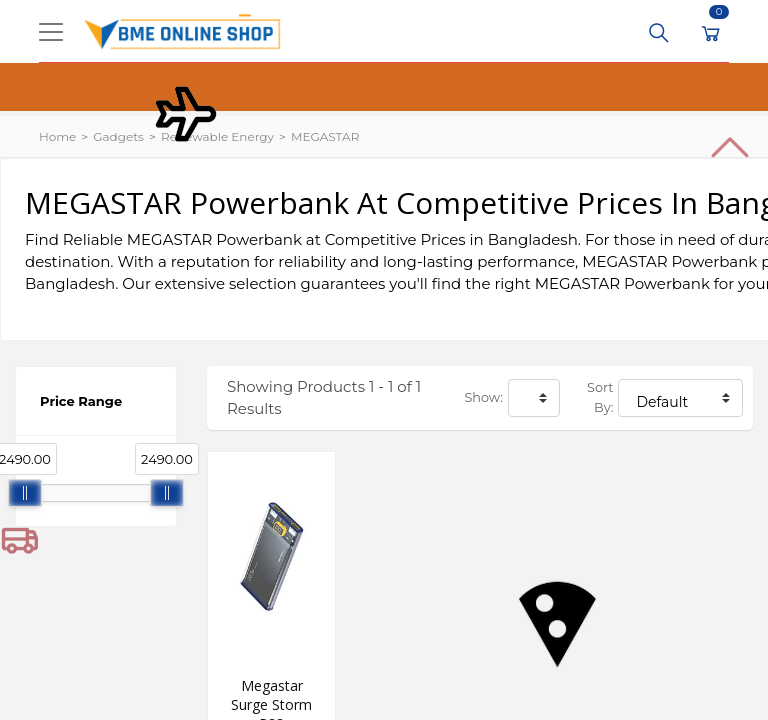  I want to click on collapse an expanded section, so click(730, 149).